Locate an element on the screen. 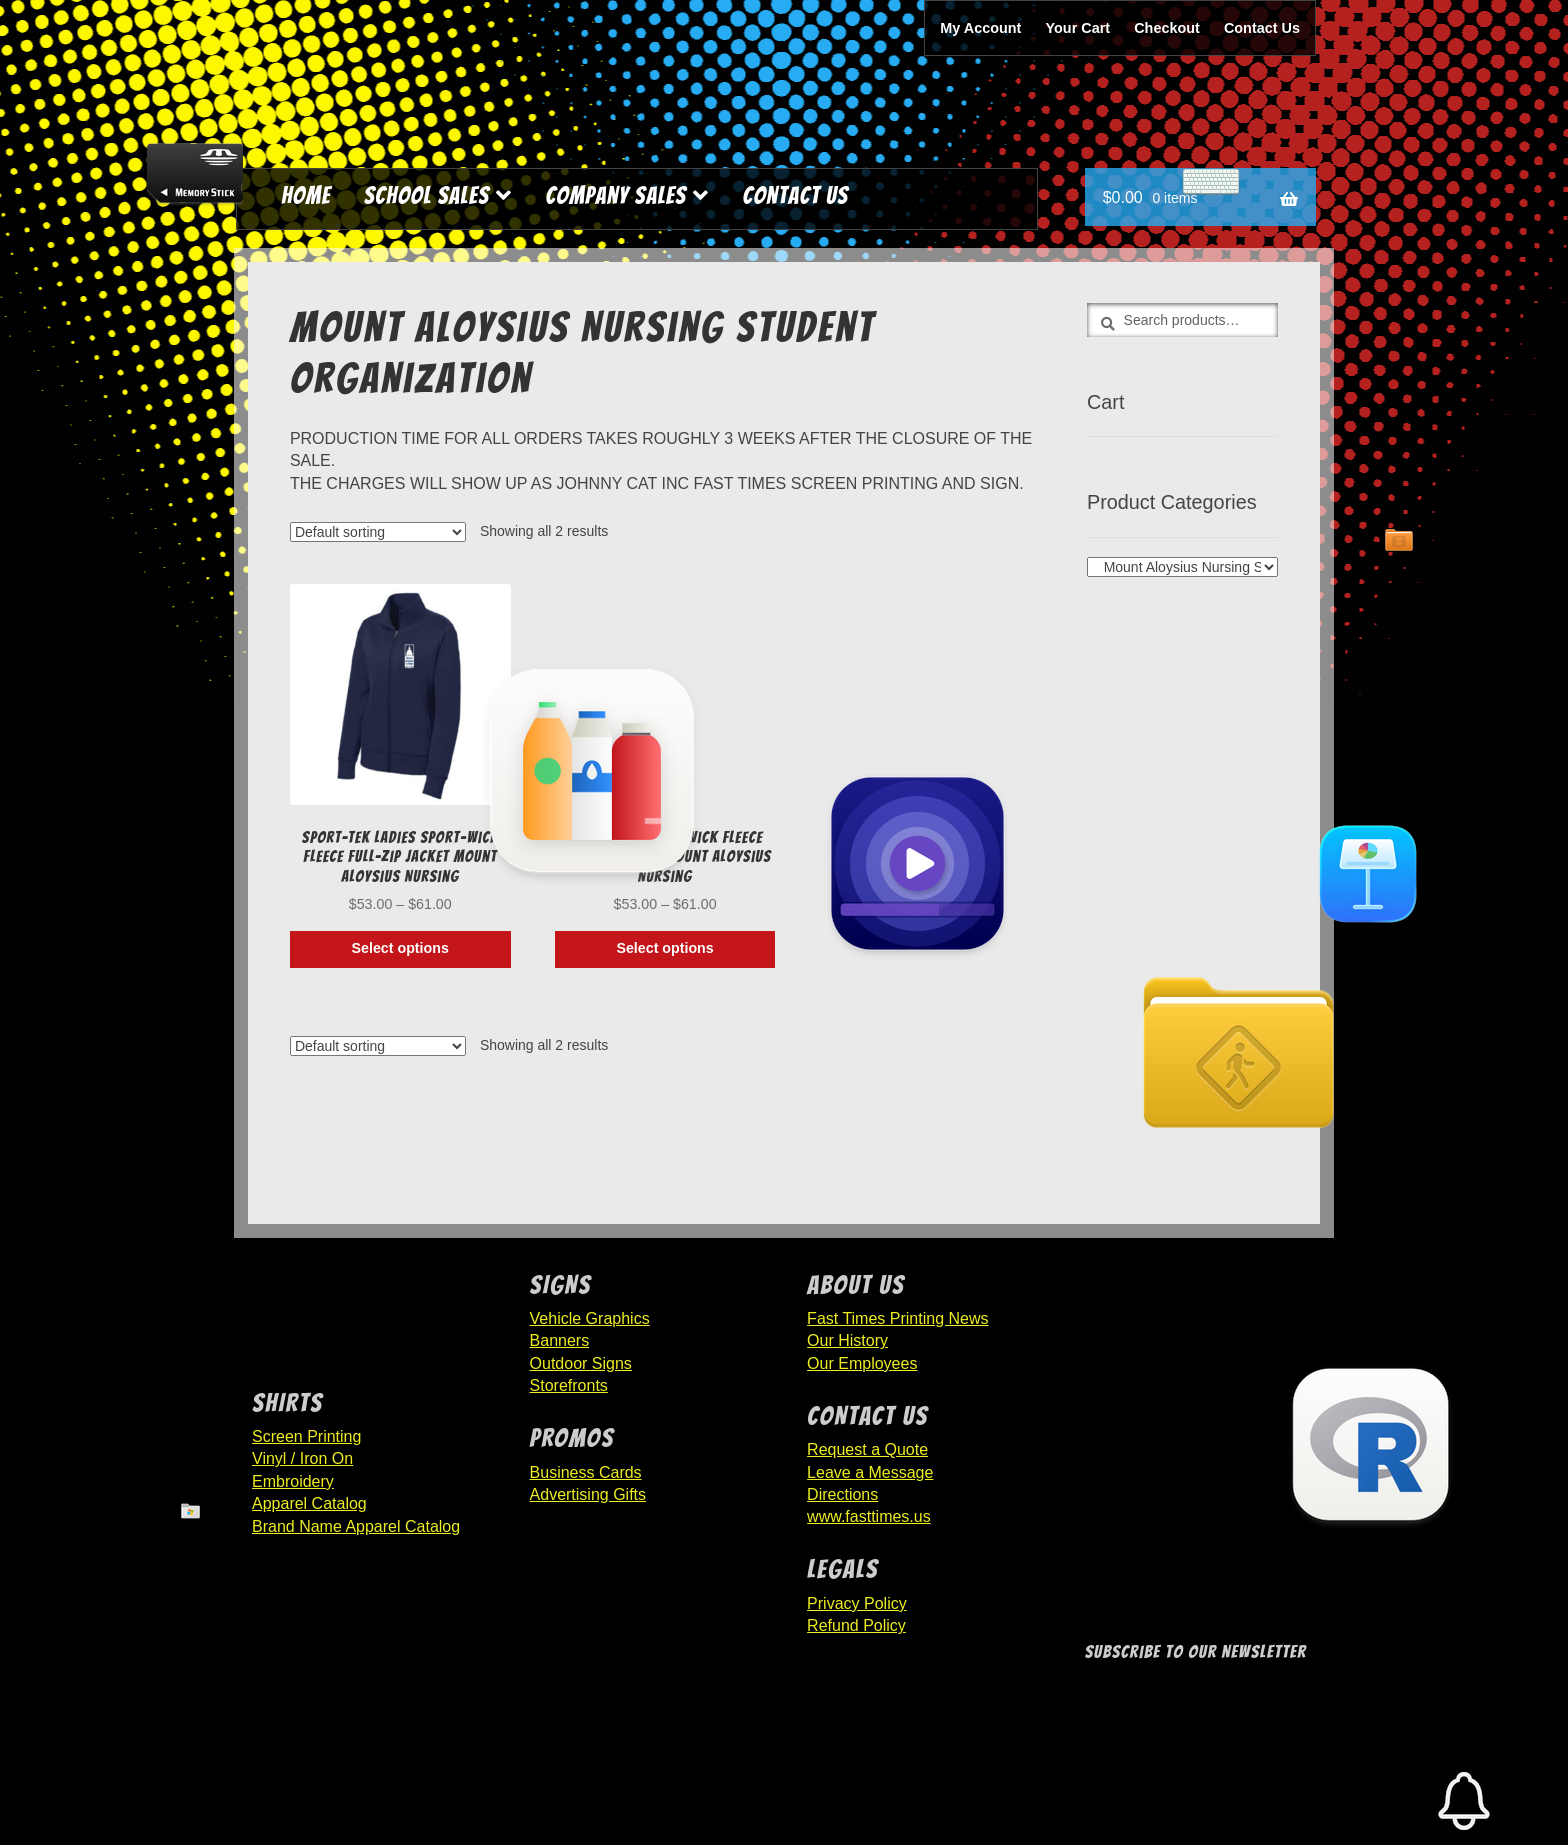 The image size is (1568, 1845). open windows 7 system files folder is located at coordinates (190, 1511).